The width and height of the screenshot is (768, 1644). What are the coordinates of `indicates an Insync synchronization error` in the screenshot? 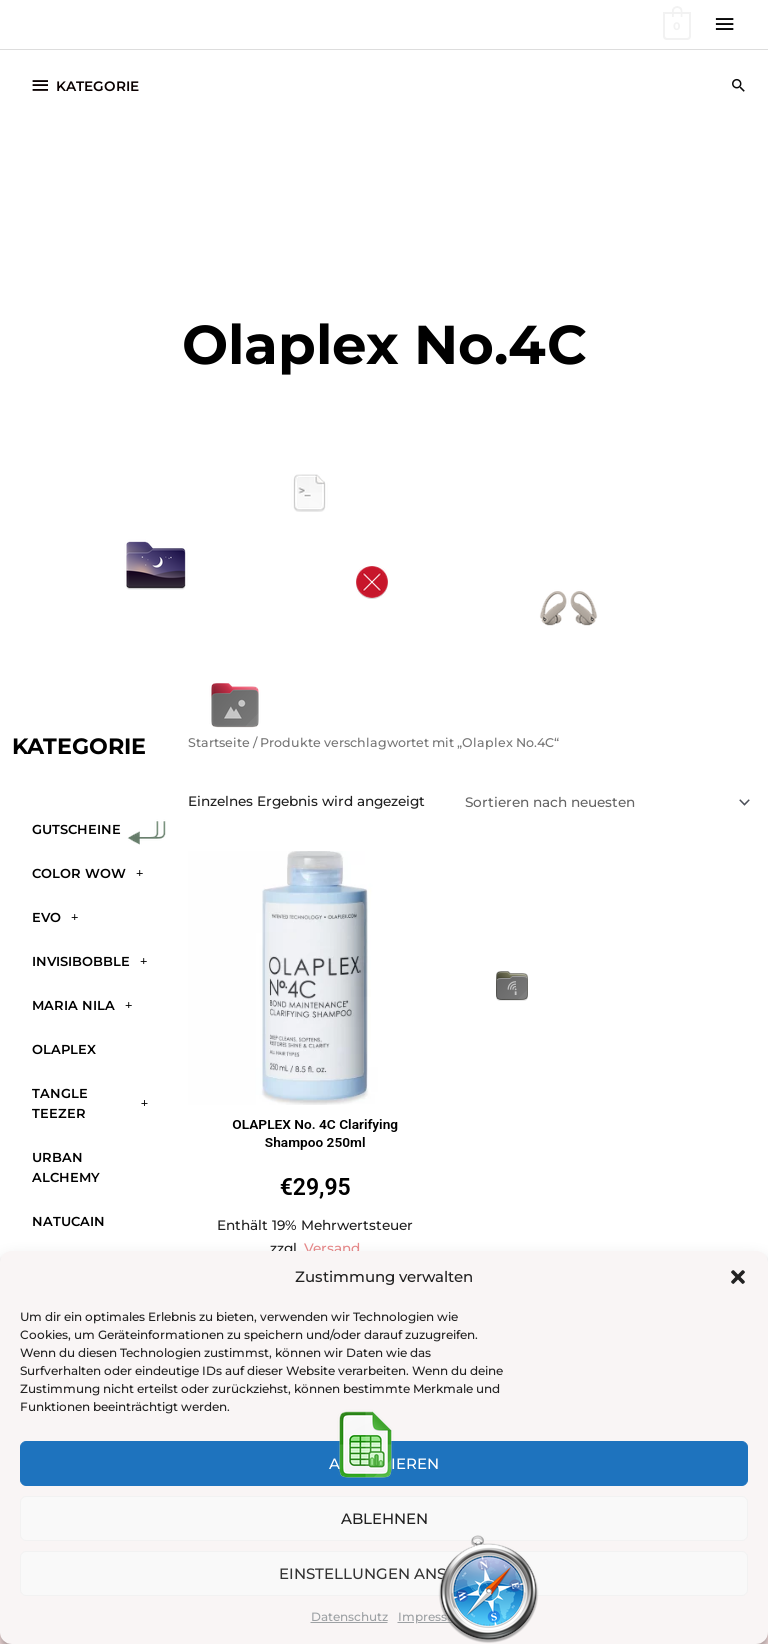 It's located at (372, 582).